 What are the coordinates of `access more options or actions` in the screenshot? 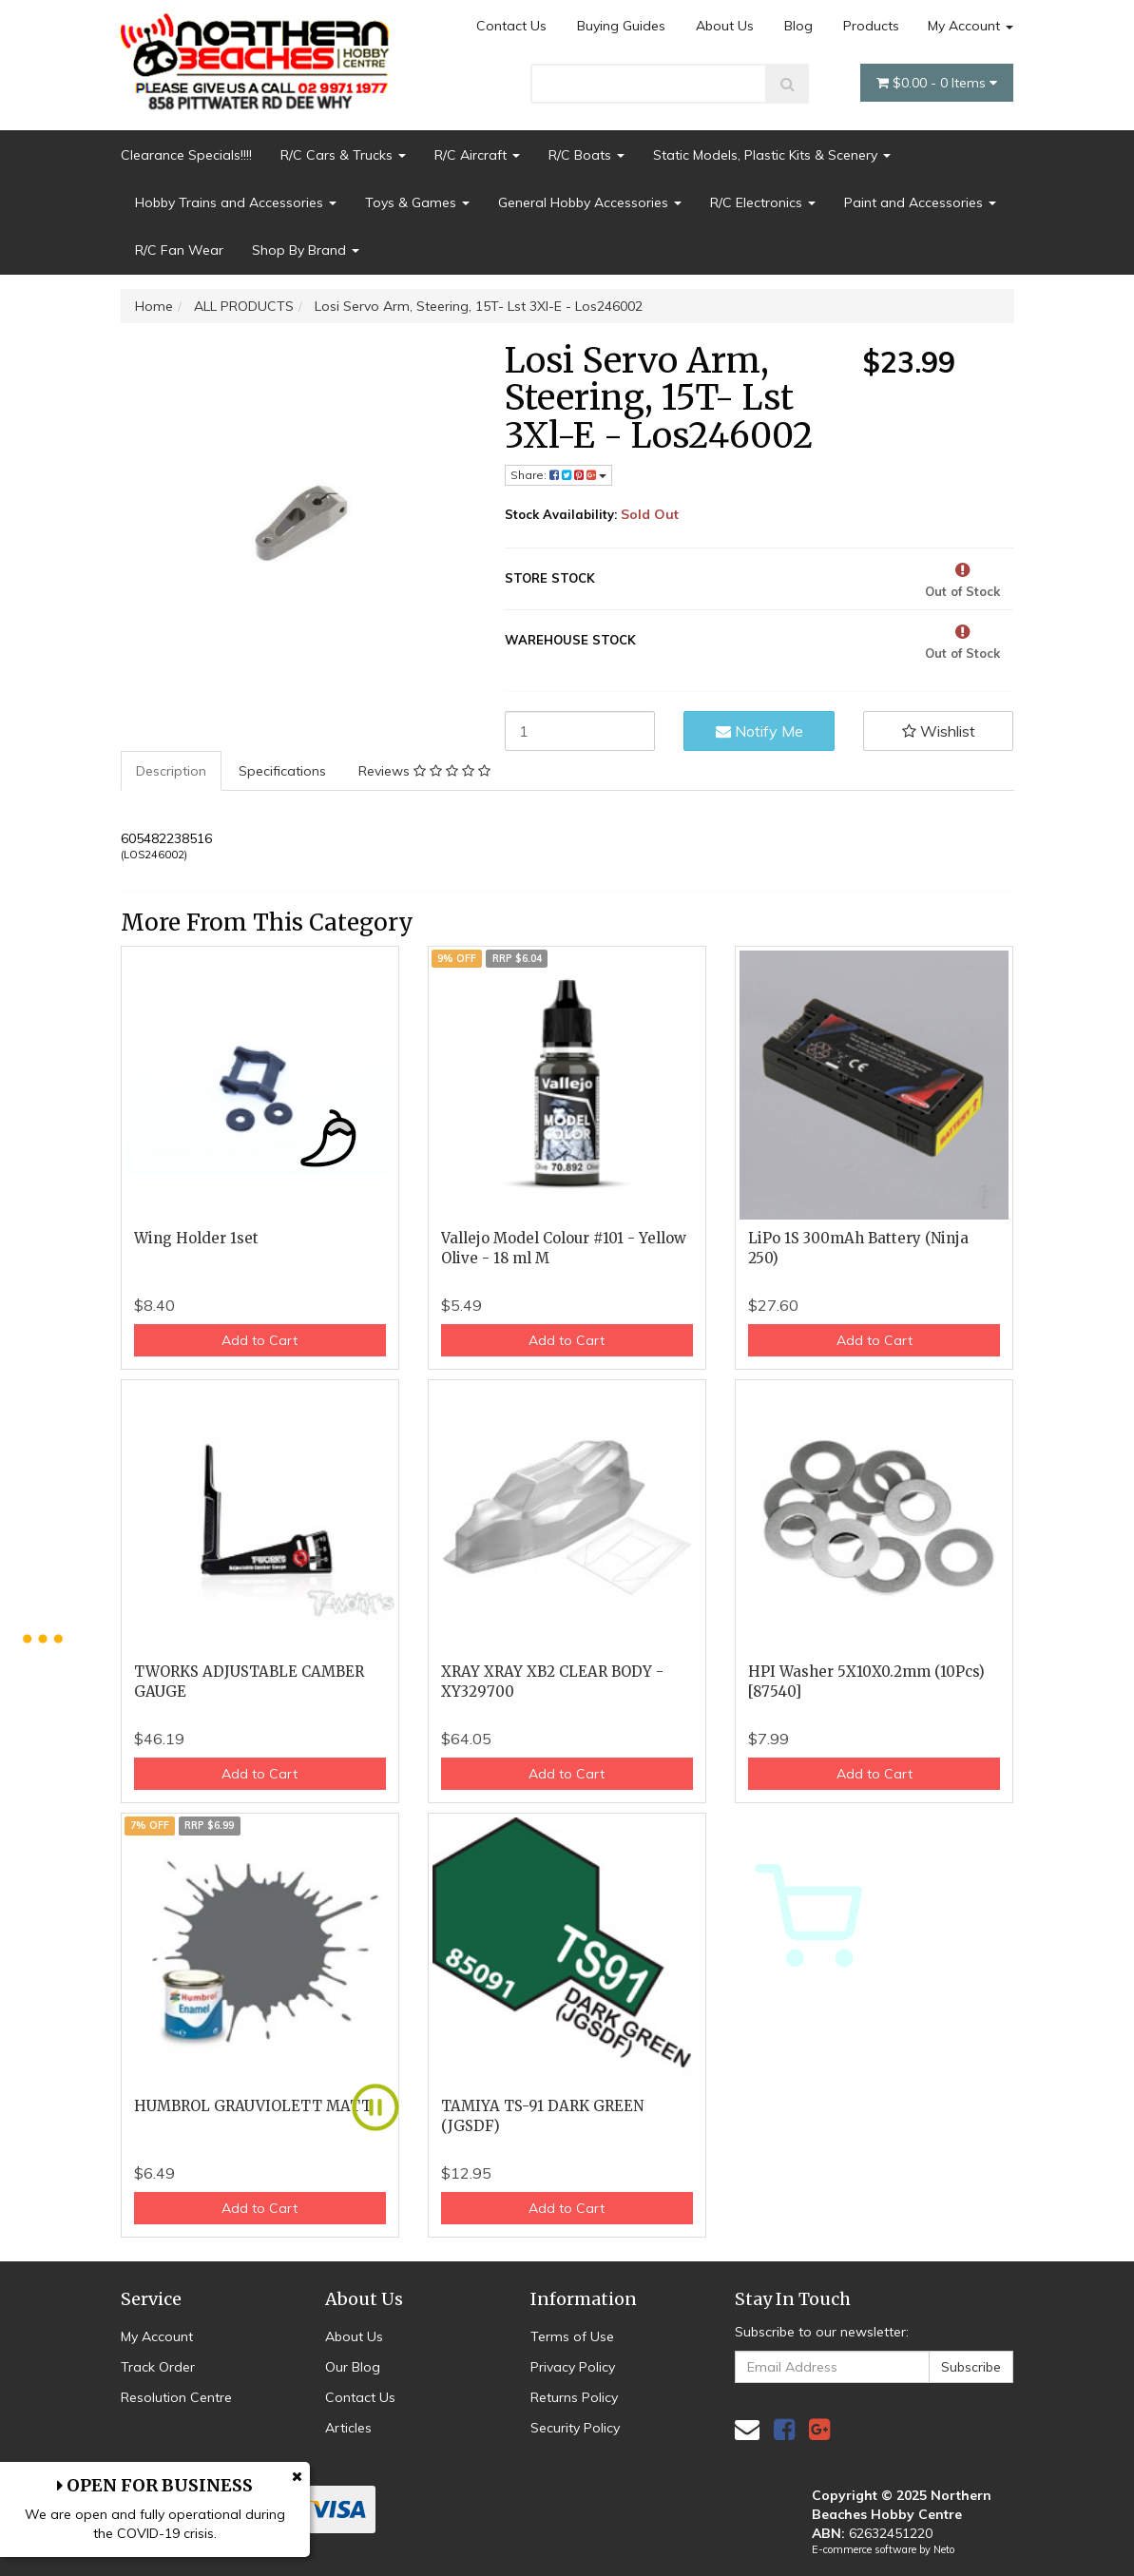 It's located at (43, 1639).